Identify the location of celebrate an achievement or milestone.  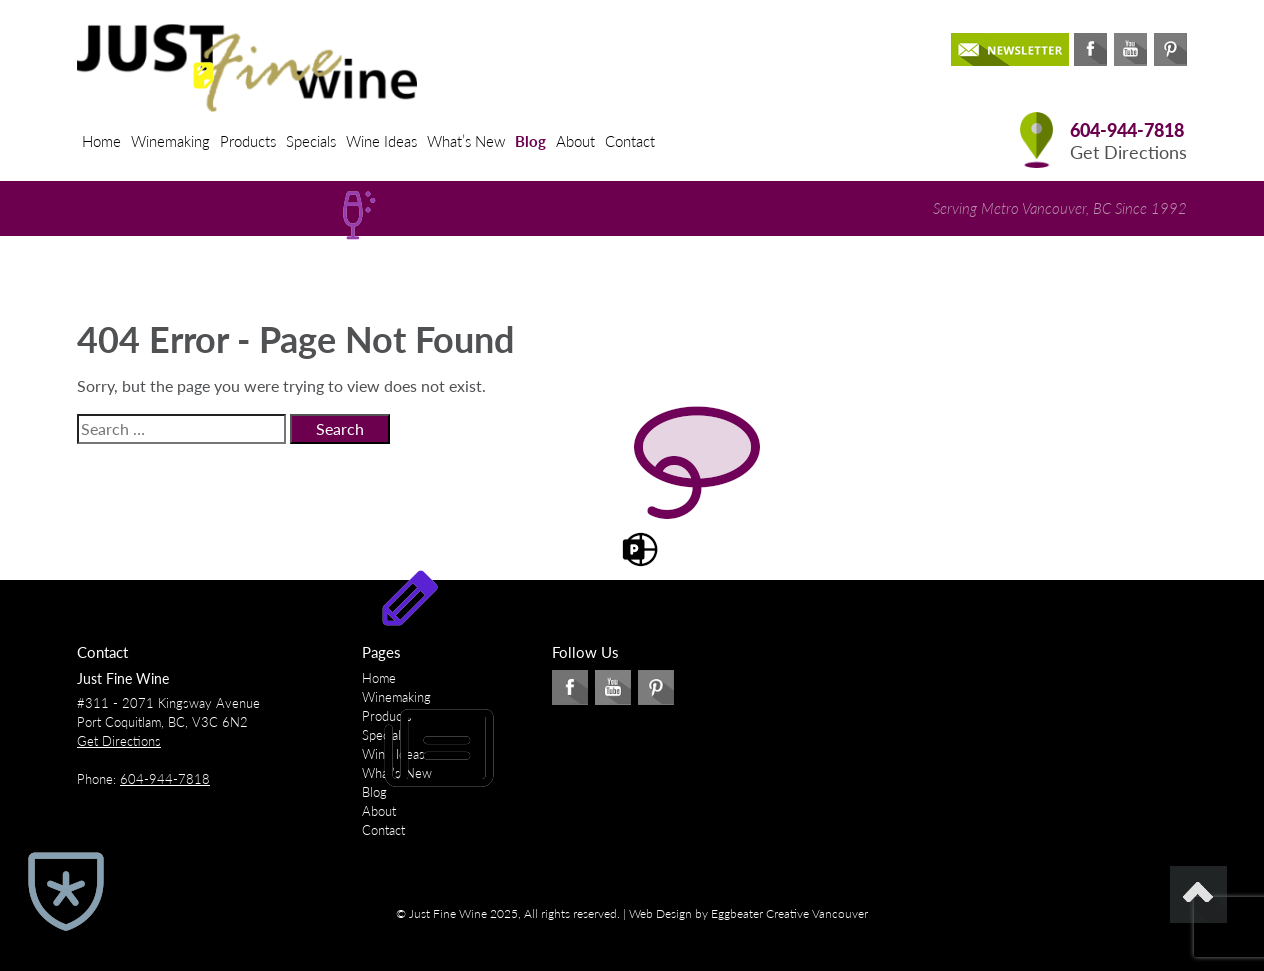
(354, 215).